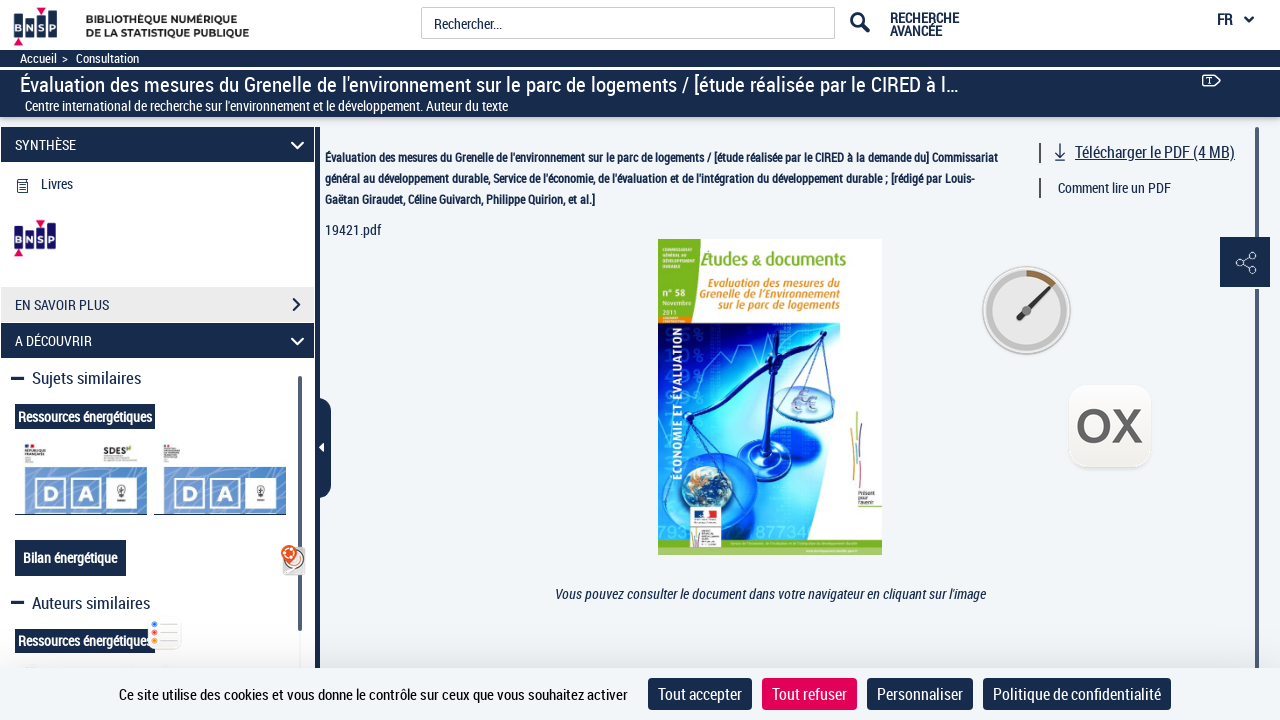 The height and width of the screenshot is (720, 1280). I want to click on open the Reminders app, so click(164, 632).